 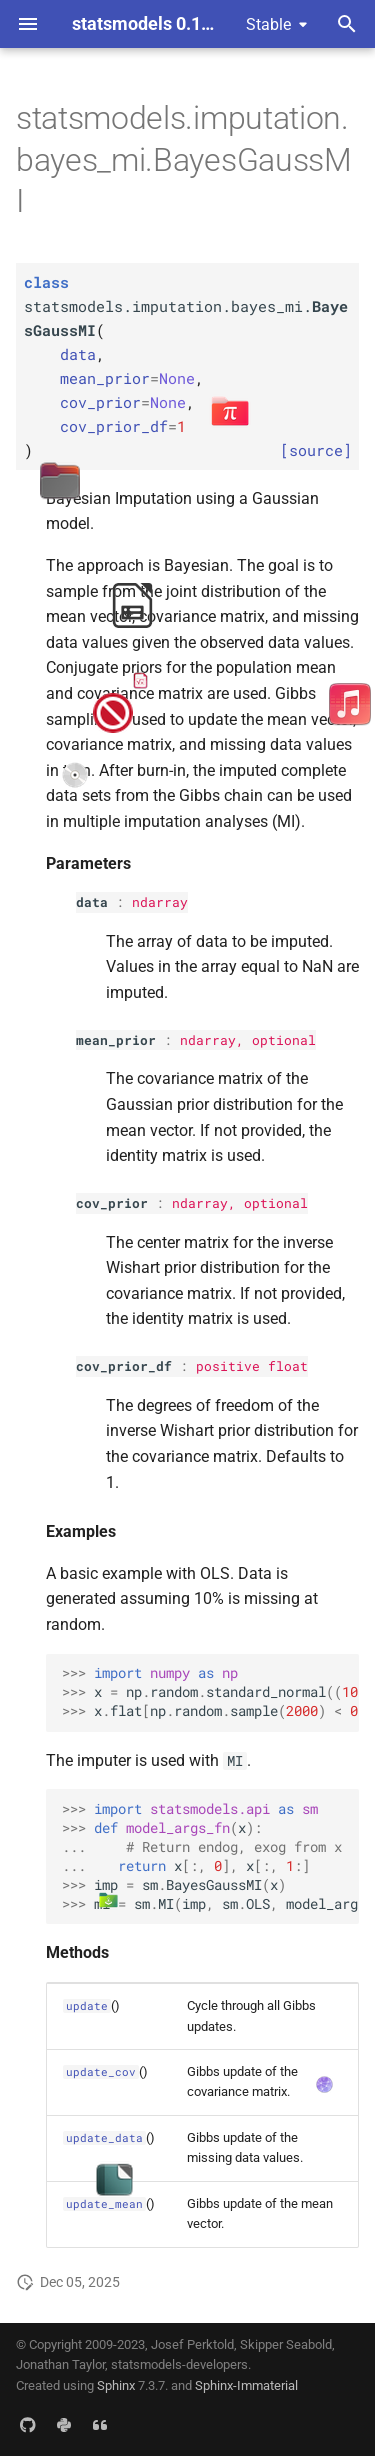 What do you see at coordinates (60, 480) in the screenshot?
I see `indicates an open or expanded folder` at bounding box center [60, 480].